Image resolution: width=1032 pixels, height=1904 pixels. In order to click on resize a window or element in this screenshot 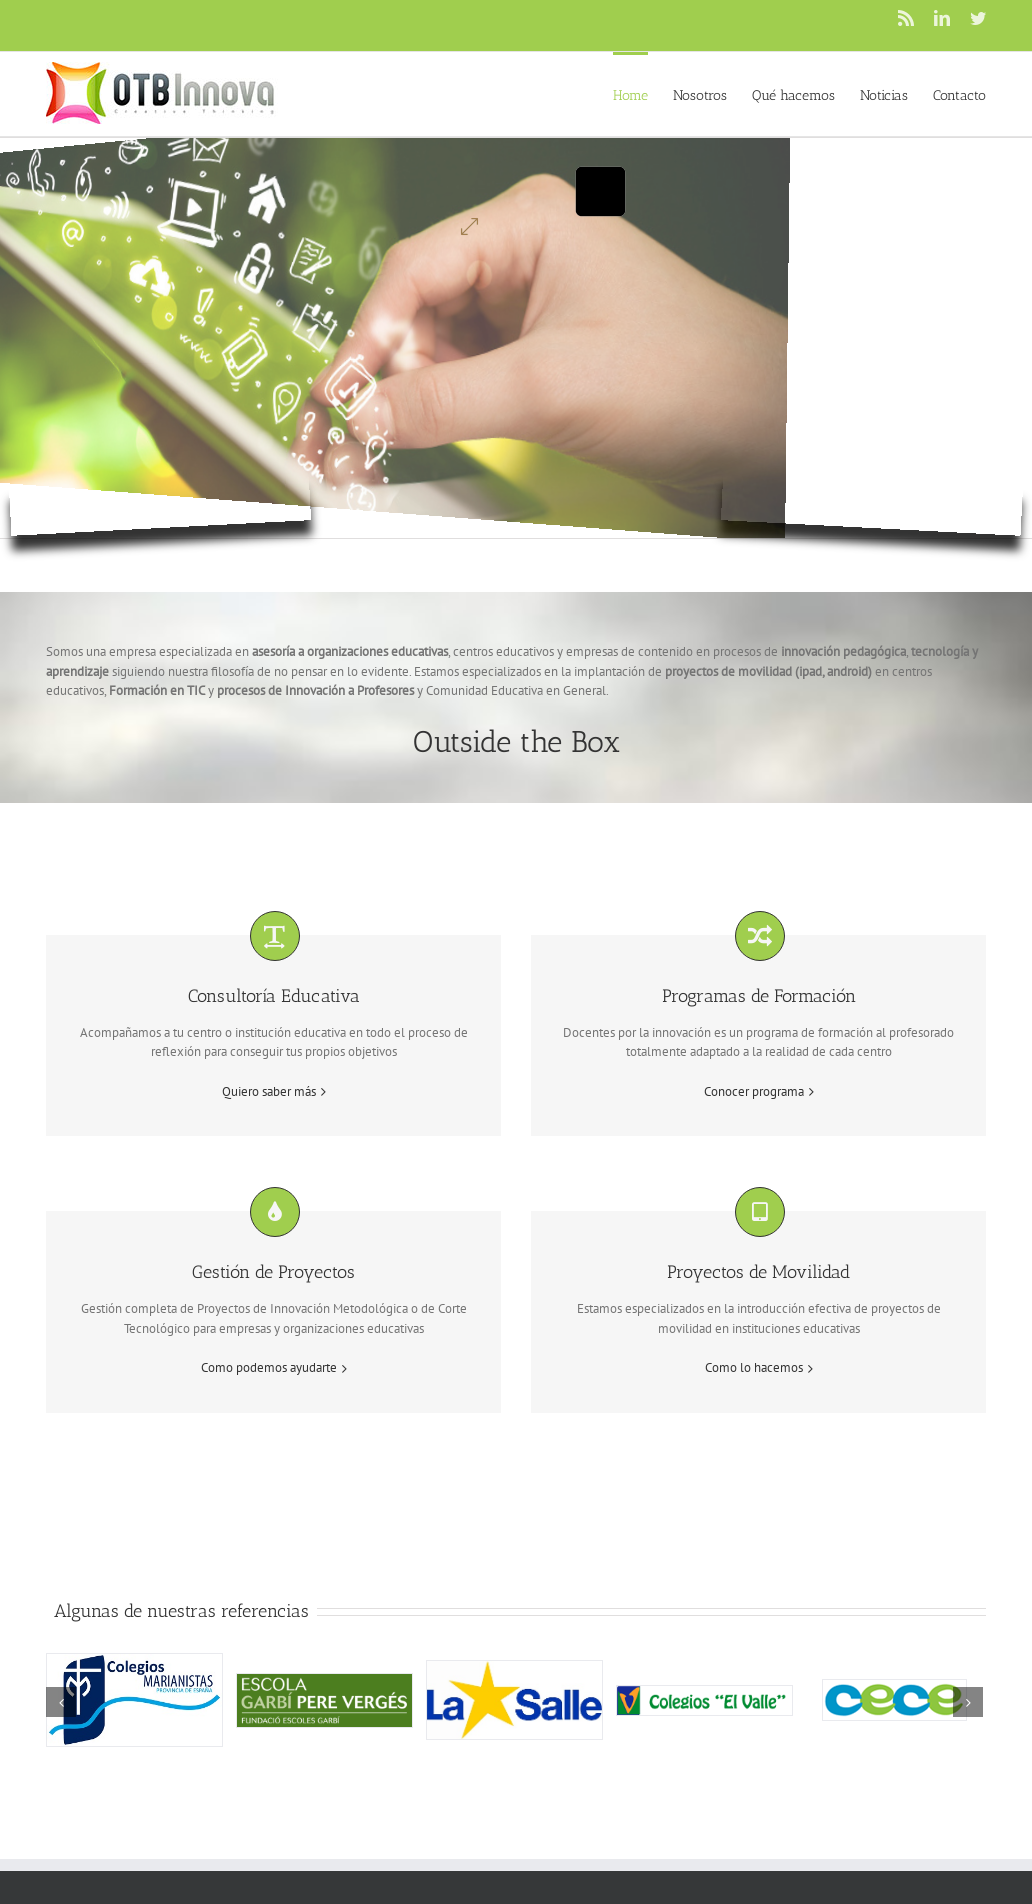, I will do `click(469, 226)`.